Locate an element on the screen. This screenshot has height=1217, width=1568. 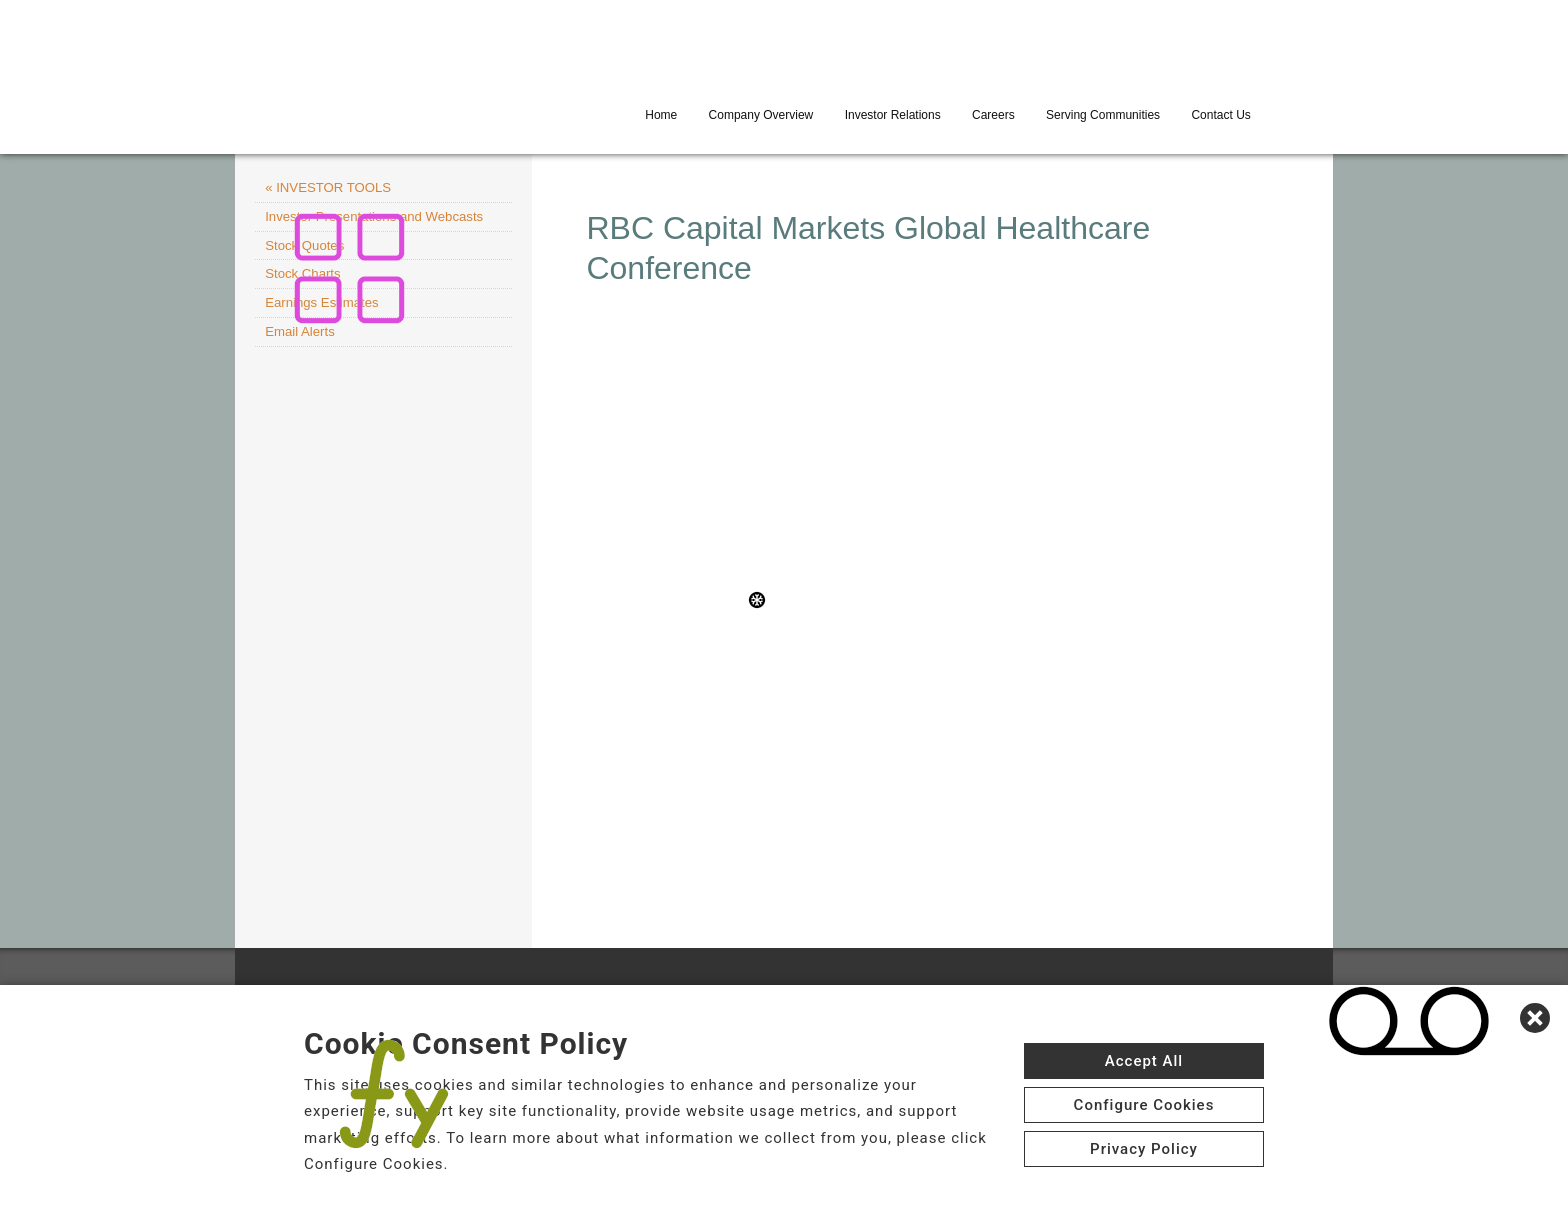
insert mathematical function notation is located at coordinates (394, 1094).